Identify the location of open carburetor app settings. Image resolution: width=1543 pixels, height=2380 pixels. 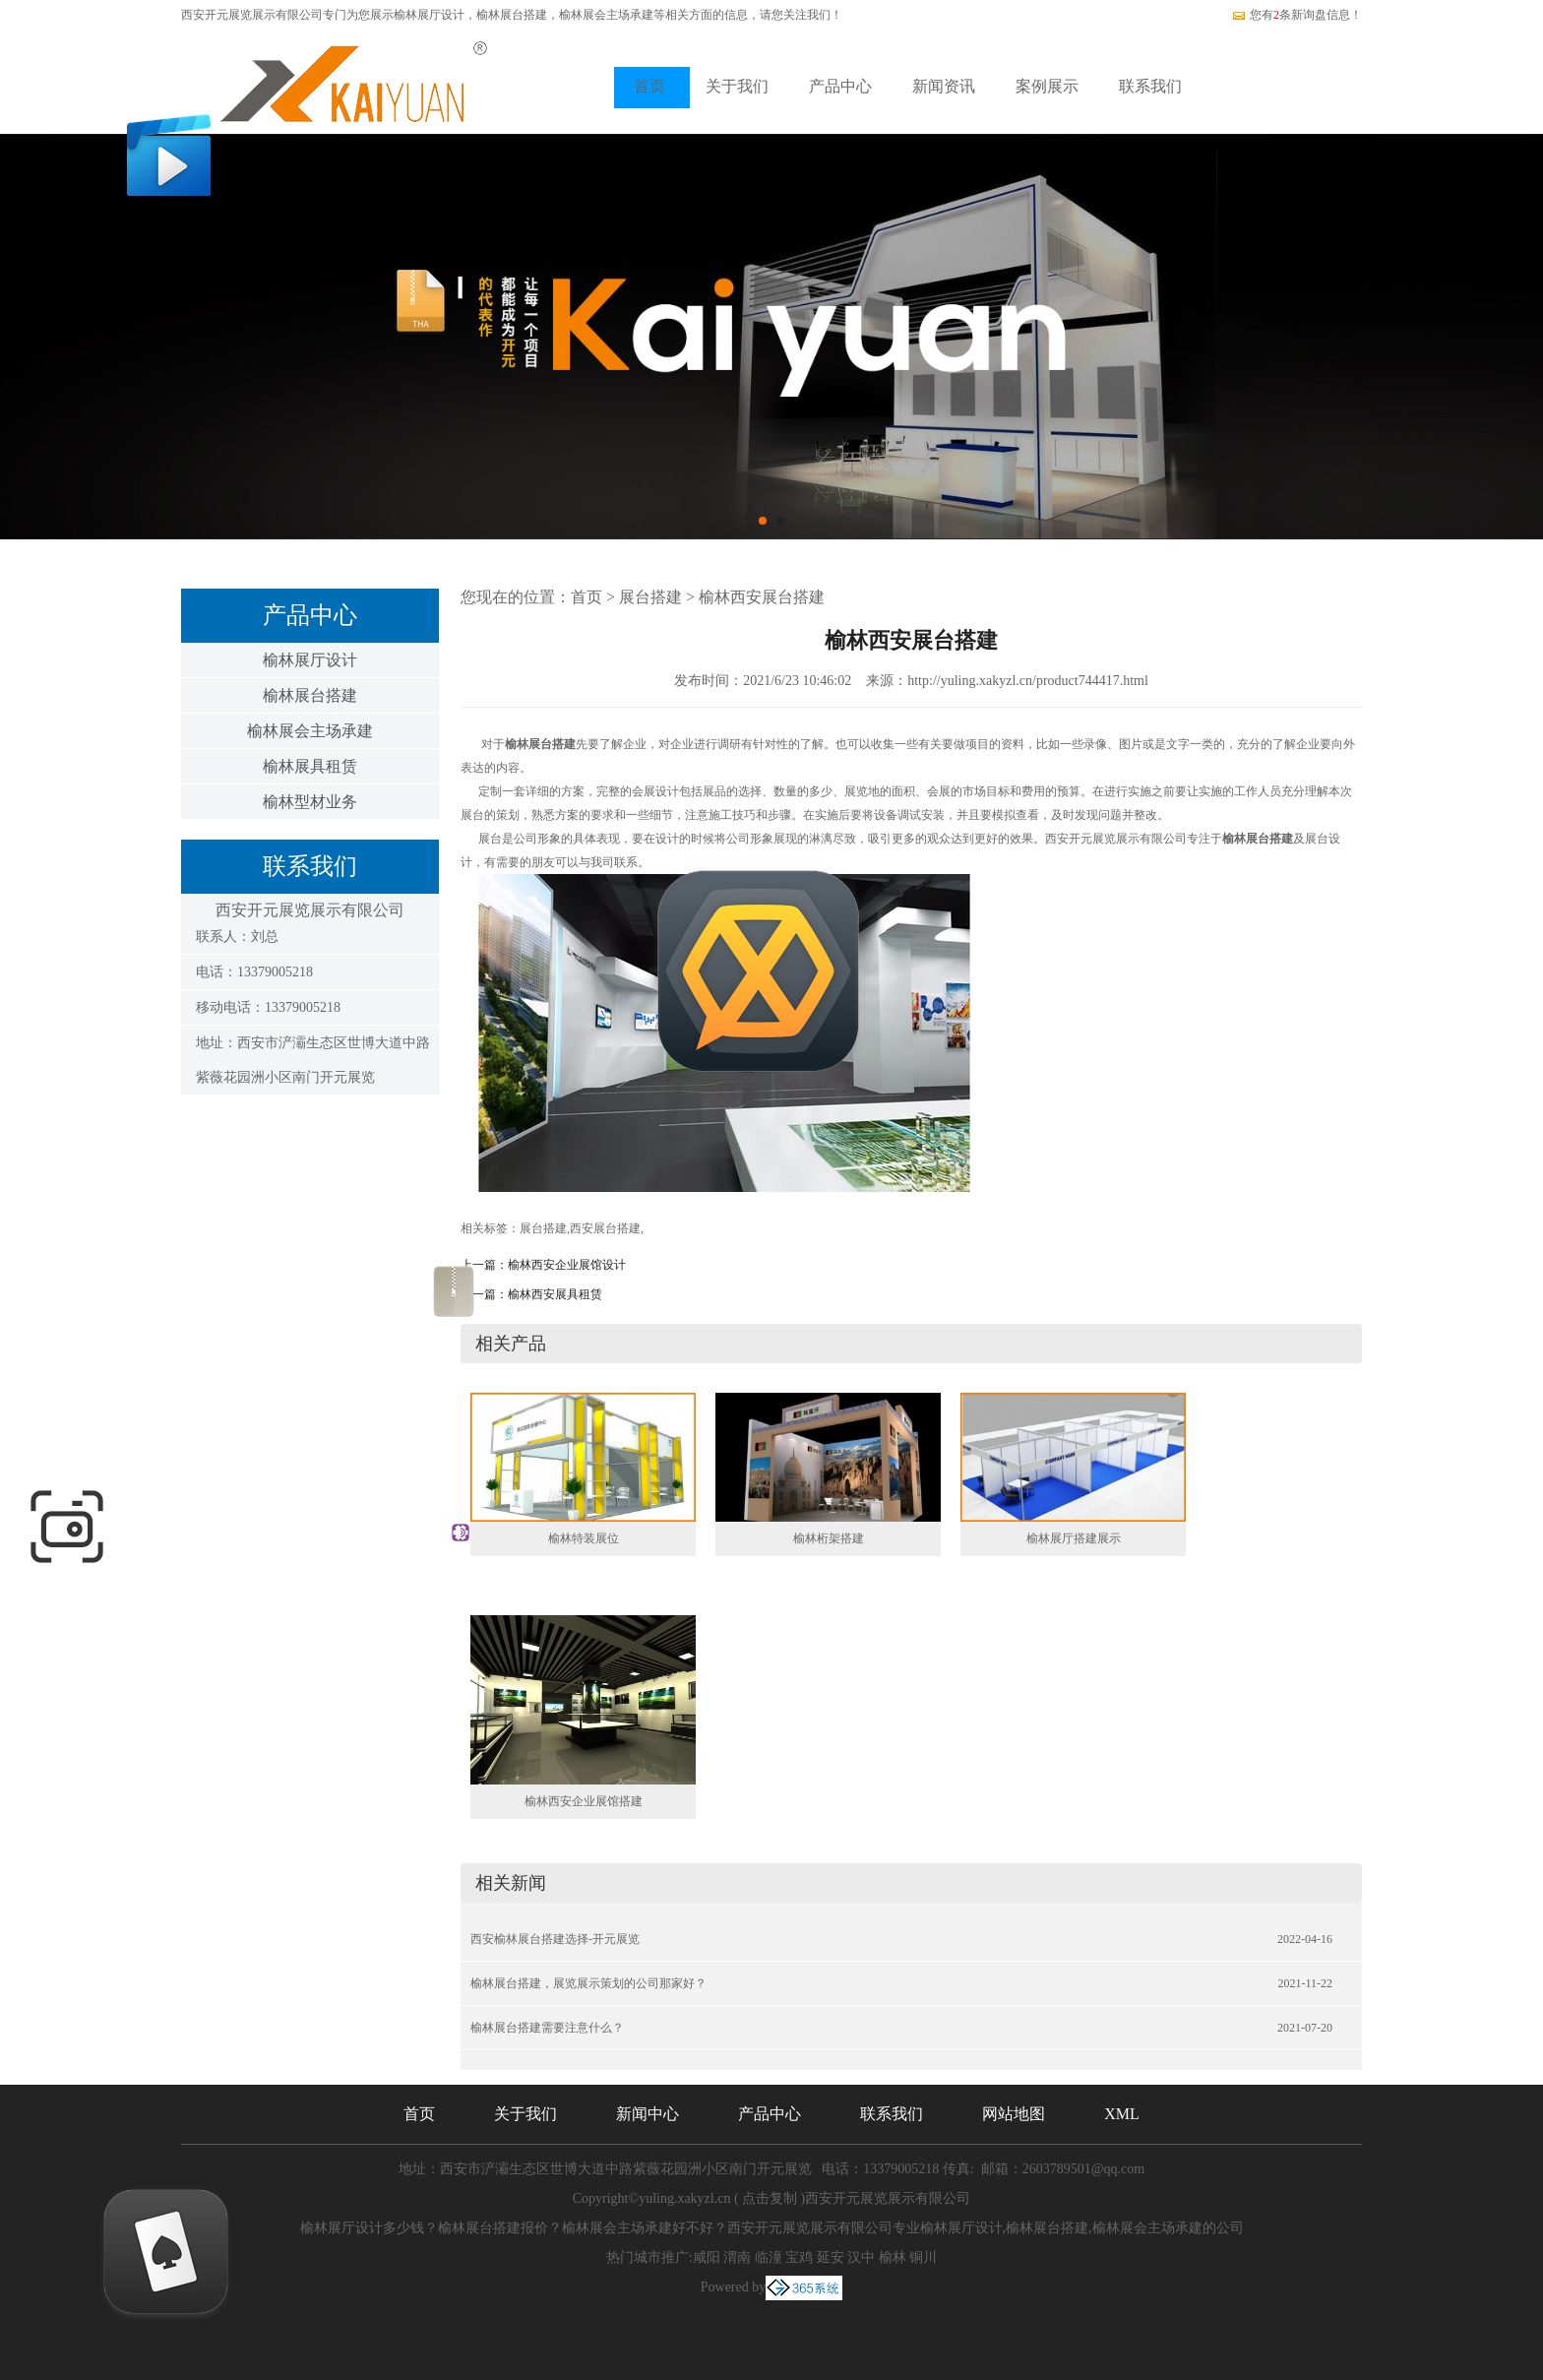
(461, 1533).